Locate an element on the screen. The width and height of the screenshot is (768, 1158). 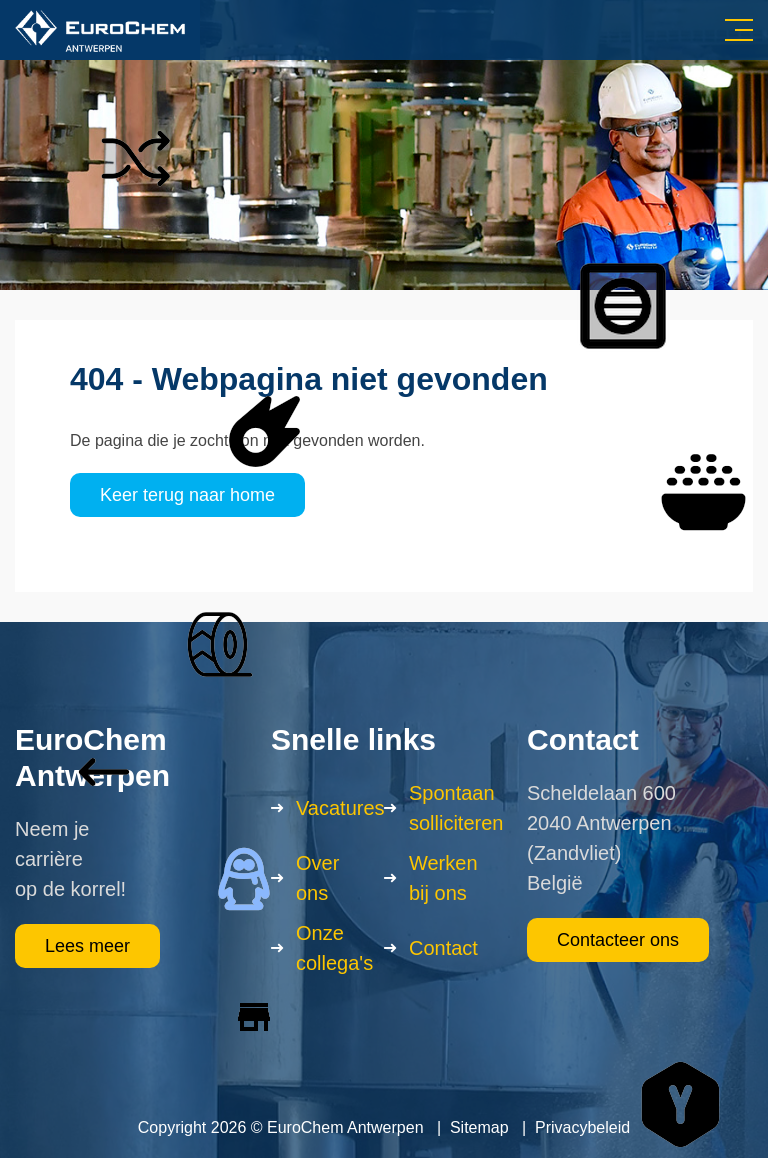
open QQ messenger is located at coordinates (244, 879).